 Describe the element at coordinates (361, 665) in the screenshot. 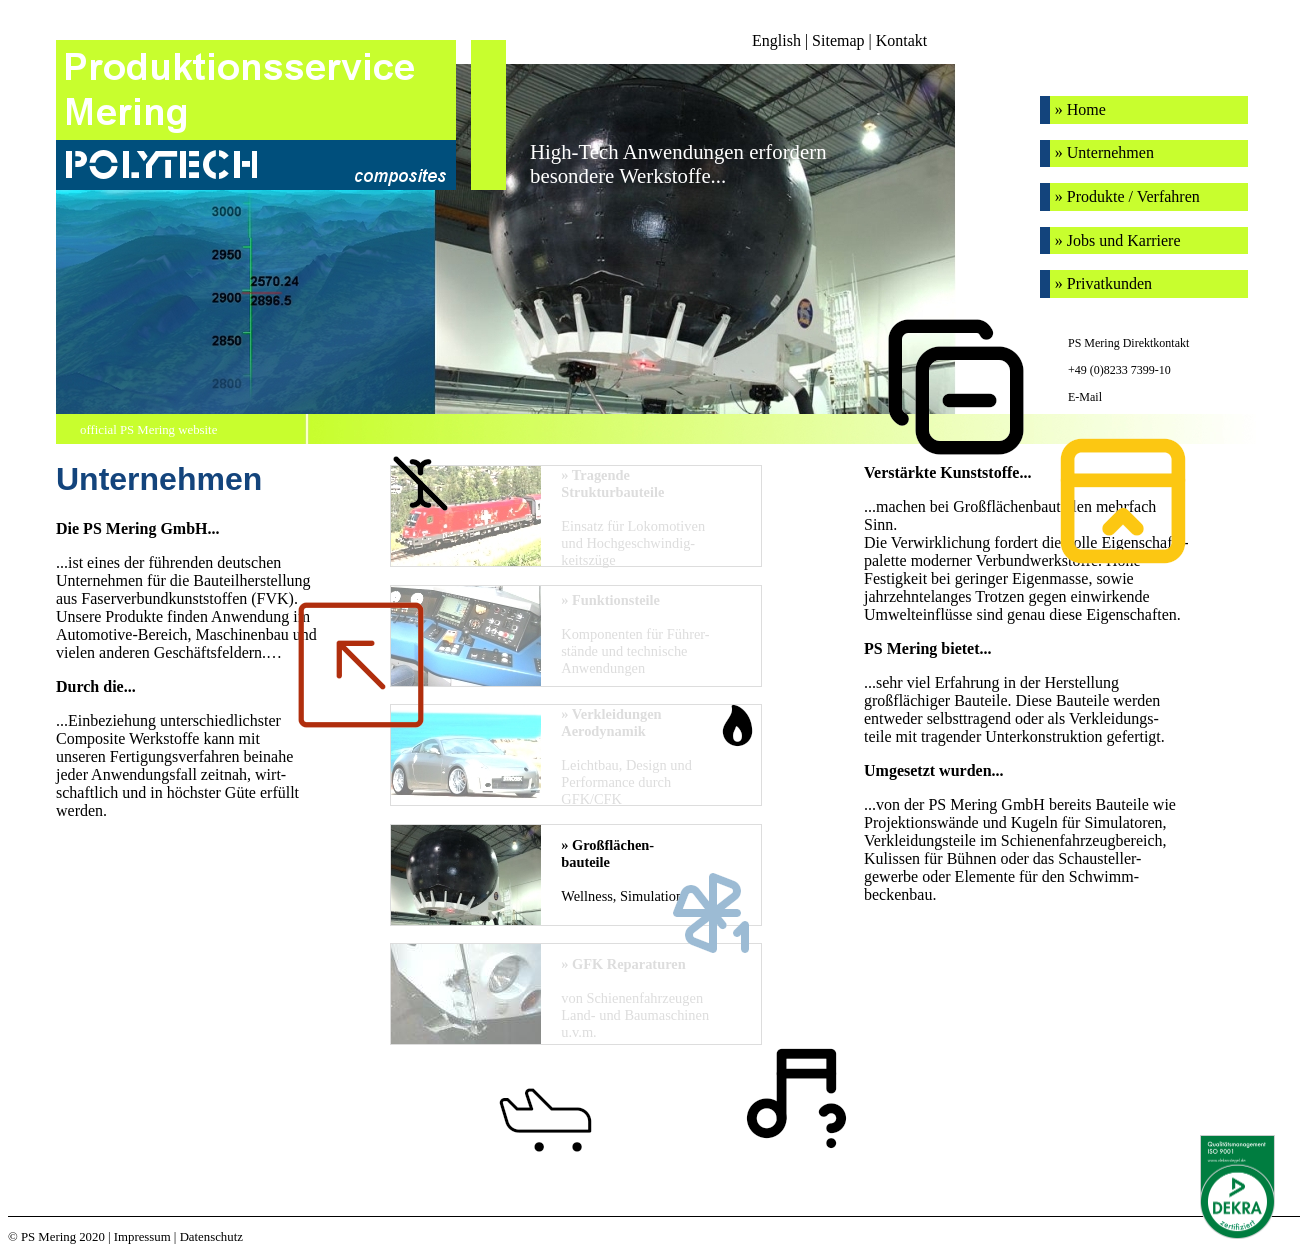

I see `navigate to previous or parent section` at that location.